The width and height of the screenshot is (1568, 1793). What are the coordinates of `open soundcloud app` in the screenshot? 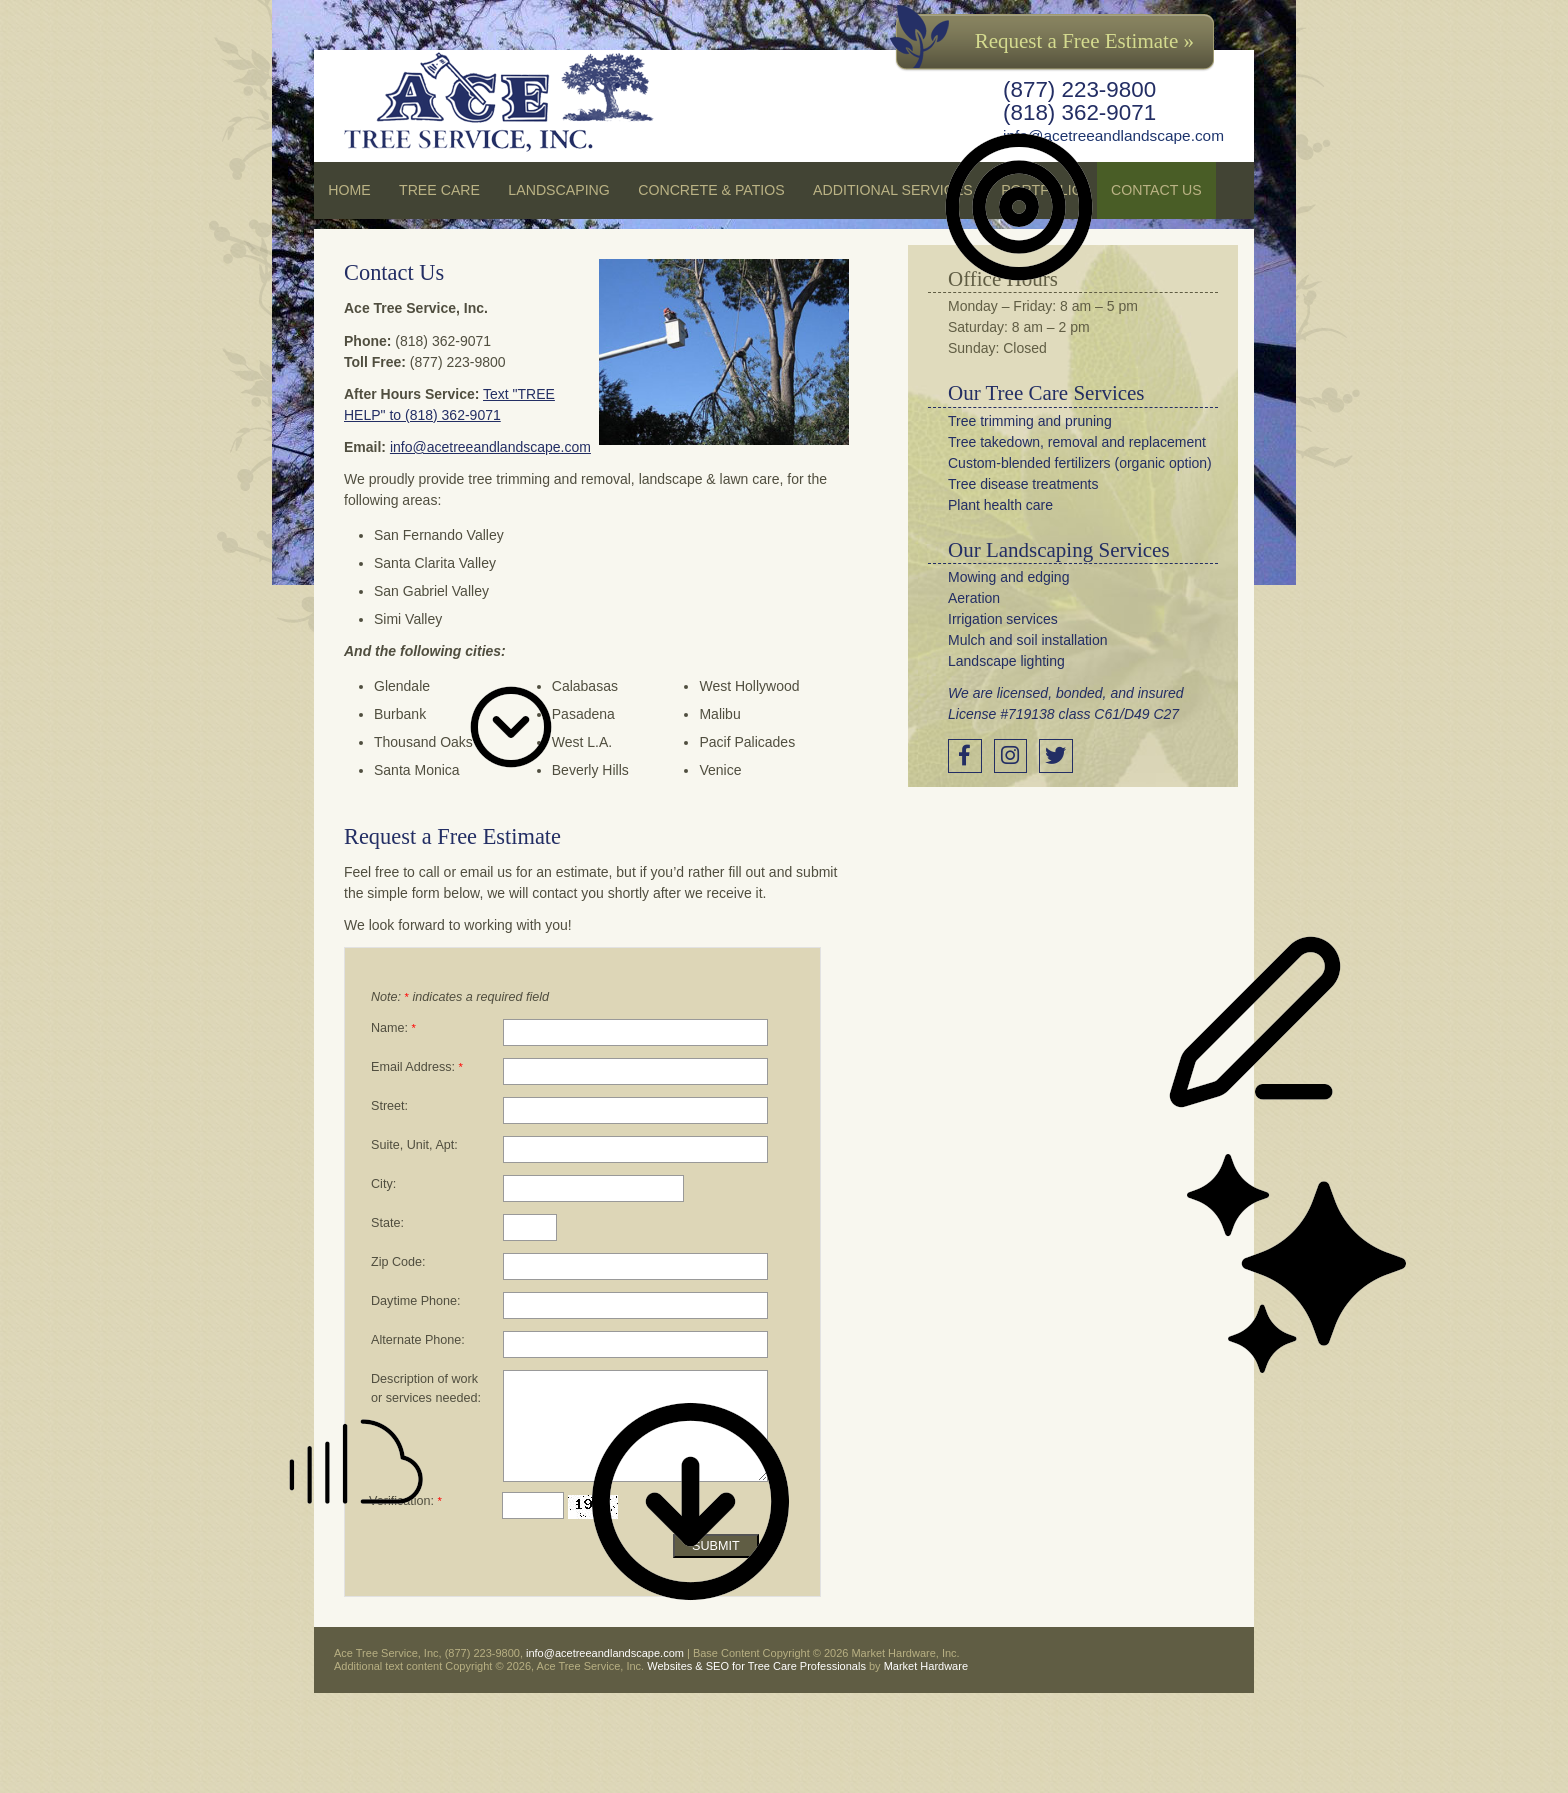 It's located at (354, 1466).